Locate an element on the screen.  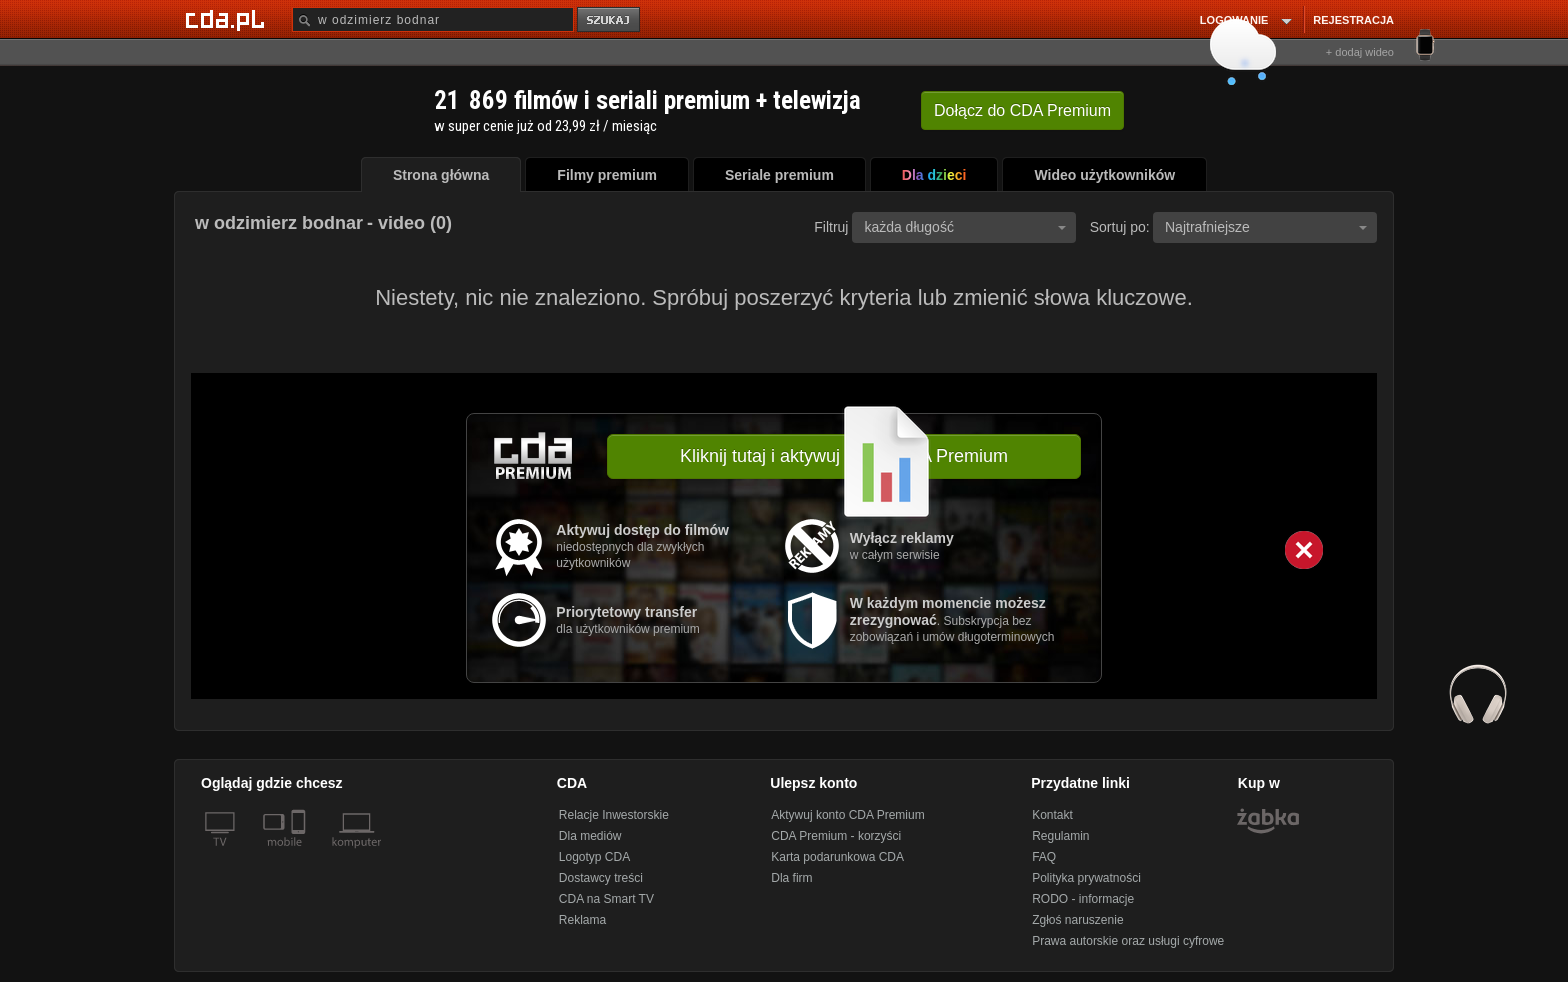
open an opendocument chart file is located at coordinates (886, 461).